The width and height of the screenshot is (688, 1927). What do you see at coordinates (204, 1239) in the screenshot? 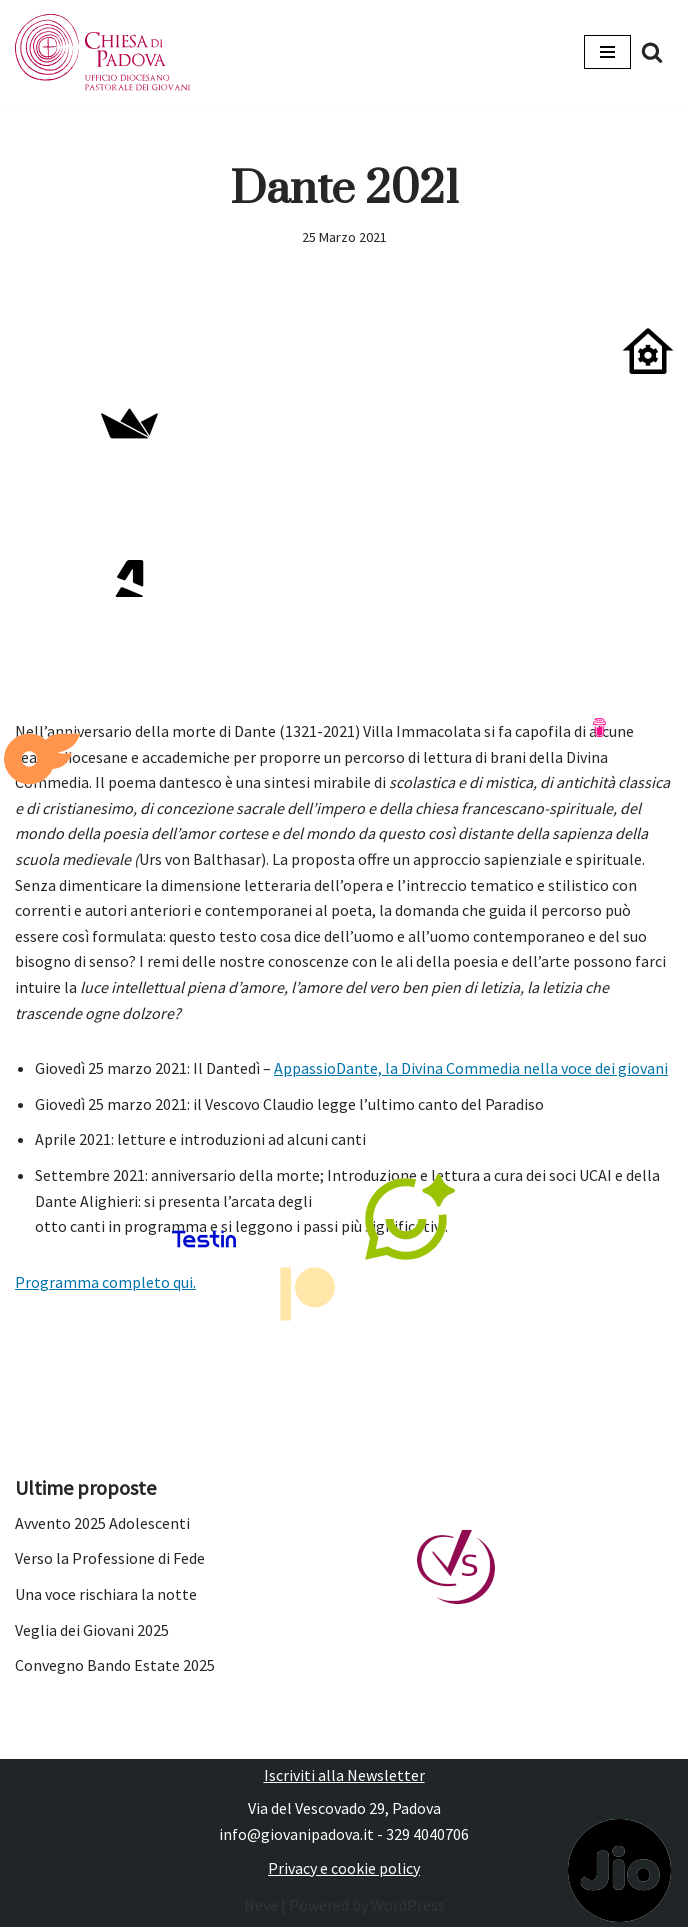
I see `testin app testing platform logo` at bounding box center [204, 1239].